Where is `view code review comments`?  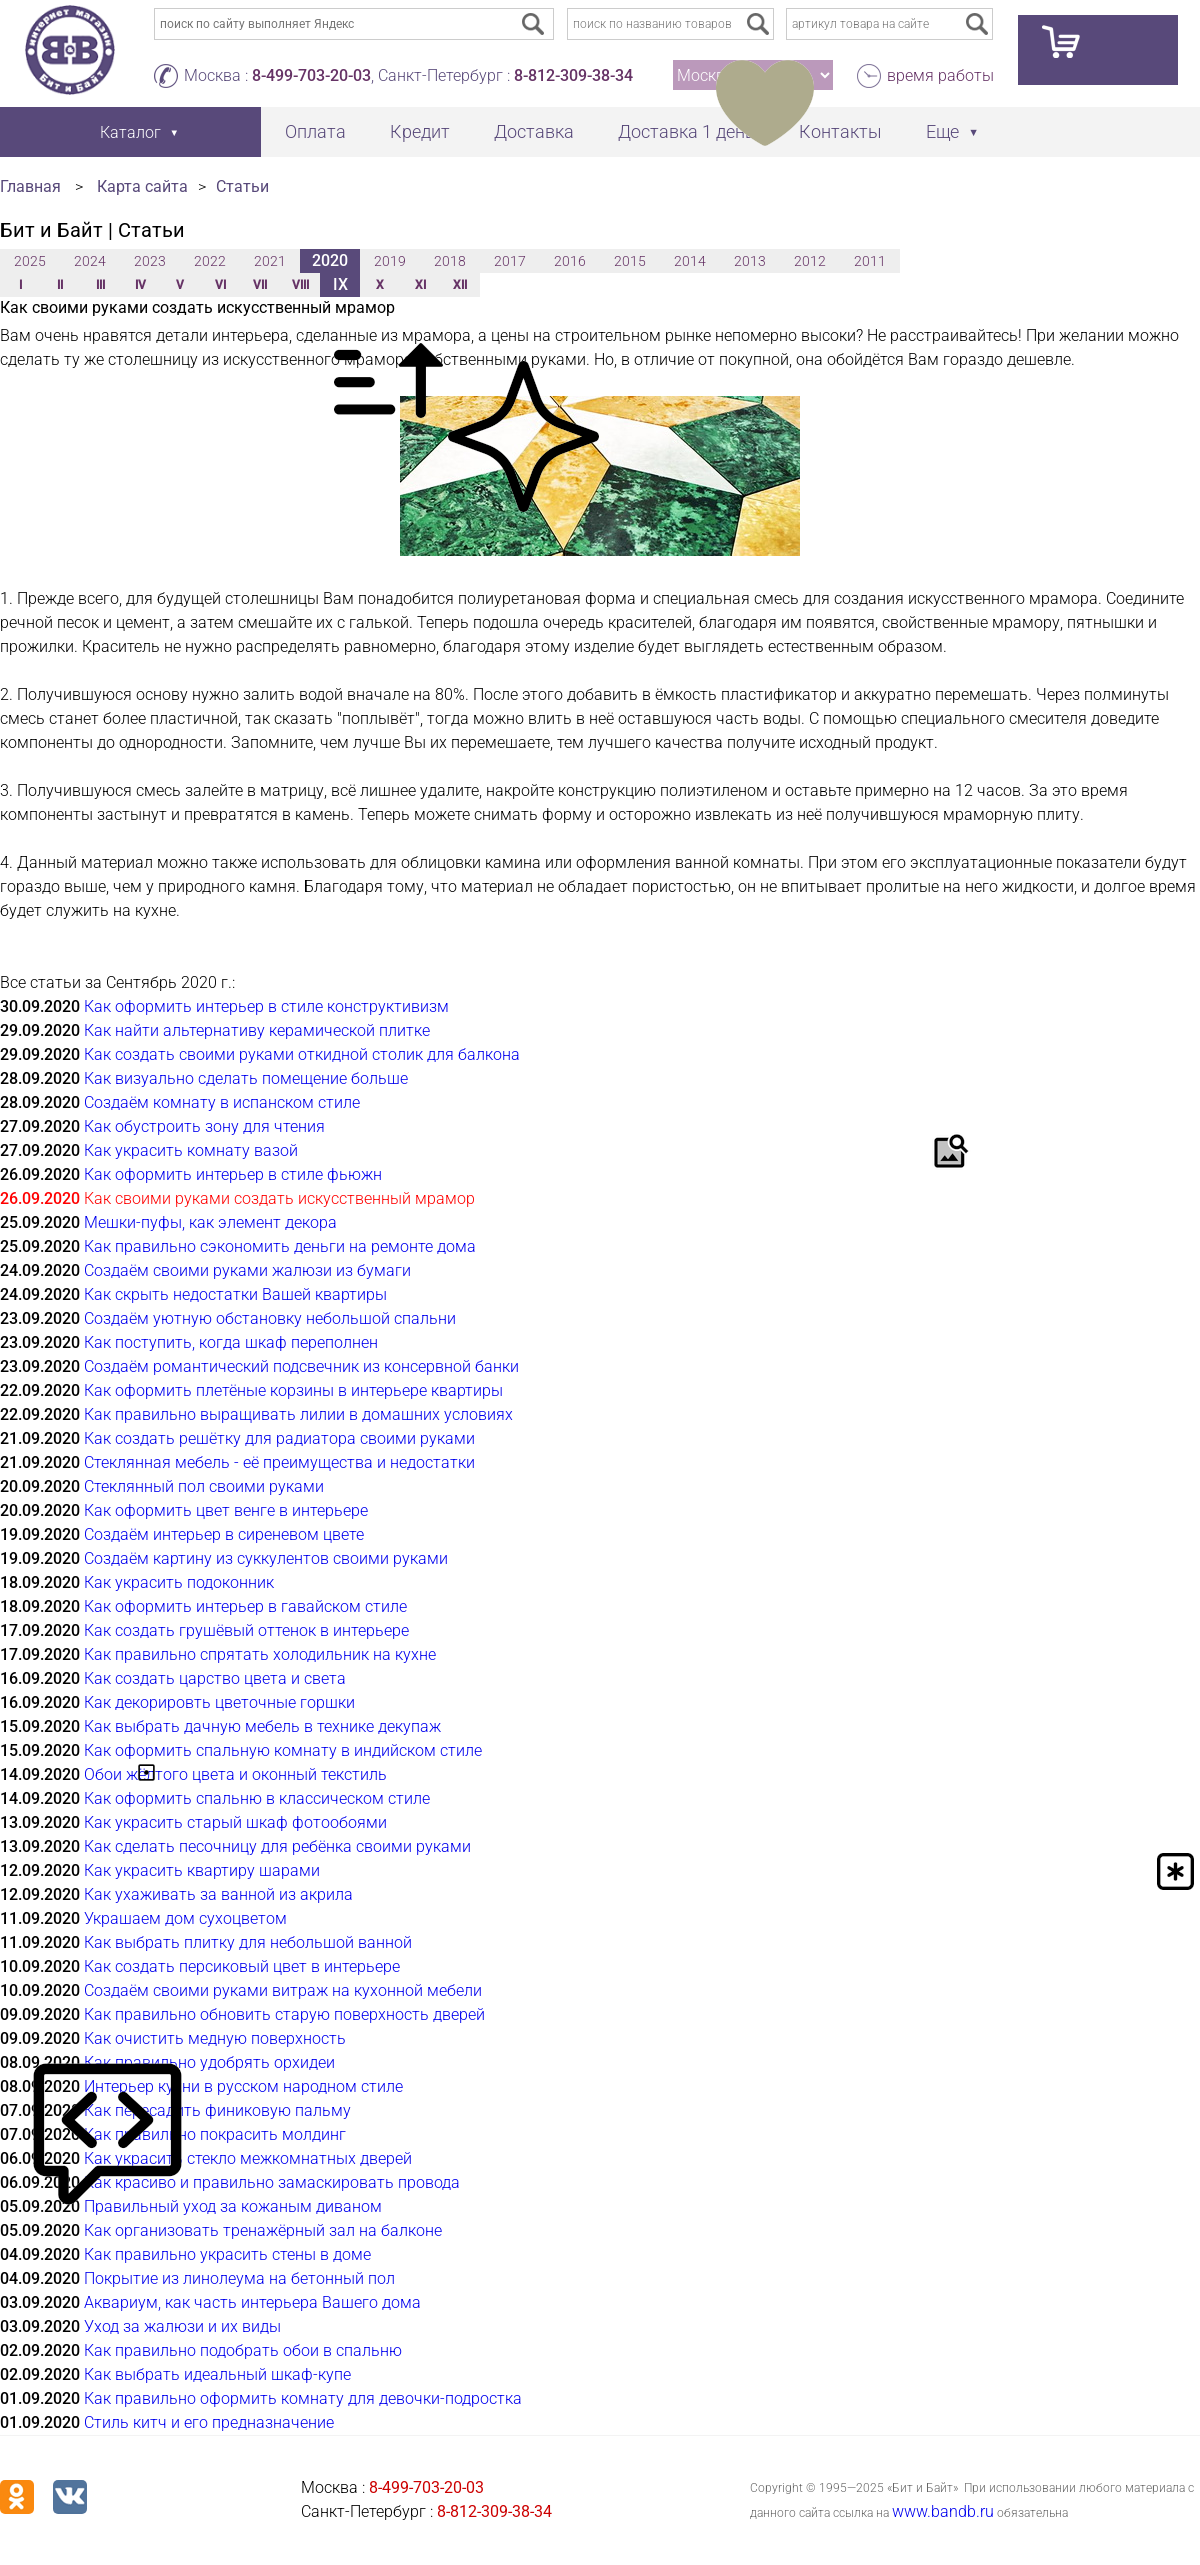 view code review comments is located at coordinates (107, 2130).